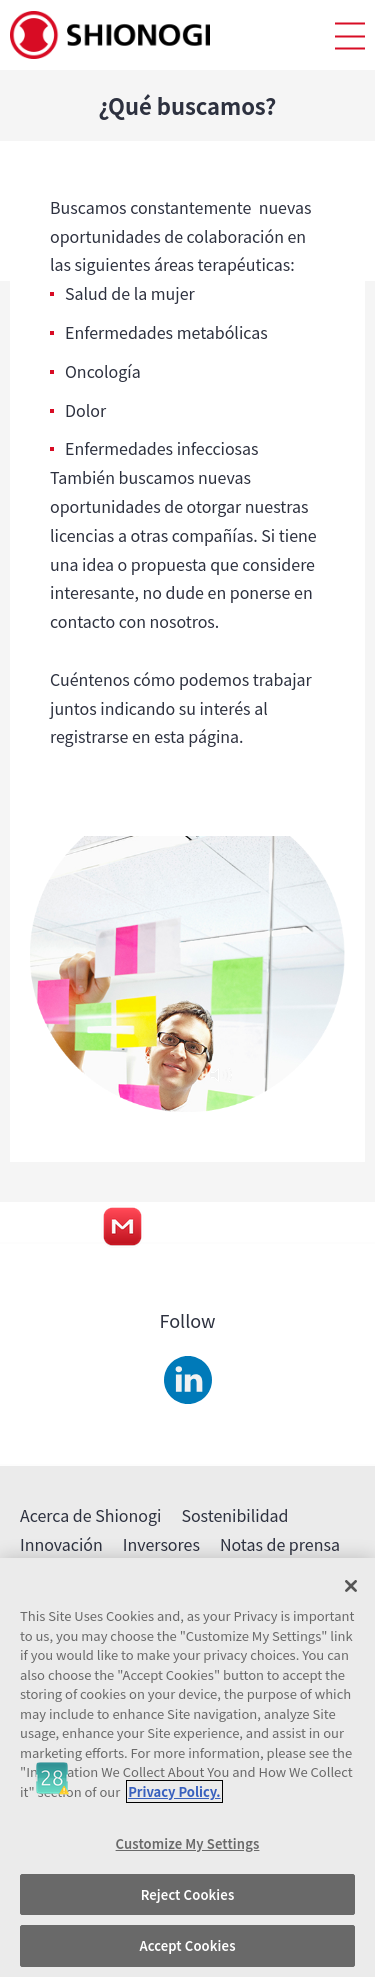 The height and width of the screenshot is (1977, 375). Describe the element at coordinates (122, 1226) in the screenshot. I see `open the MEGA cloud storage app` at that location.